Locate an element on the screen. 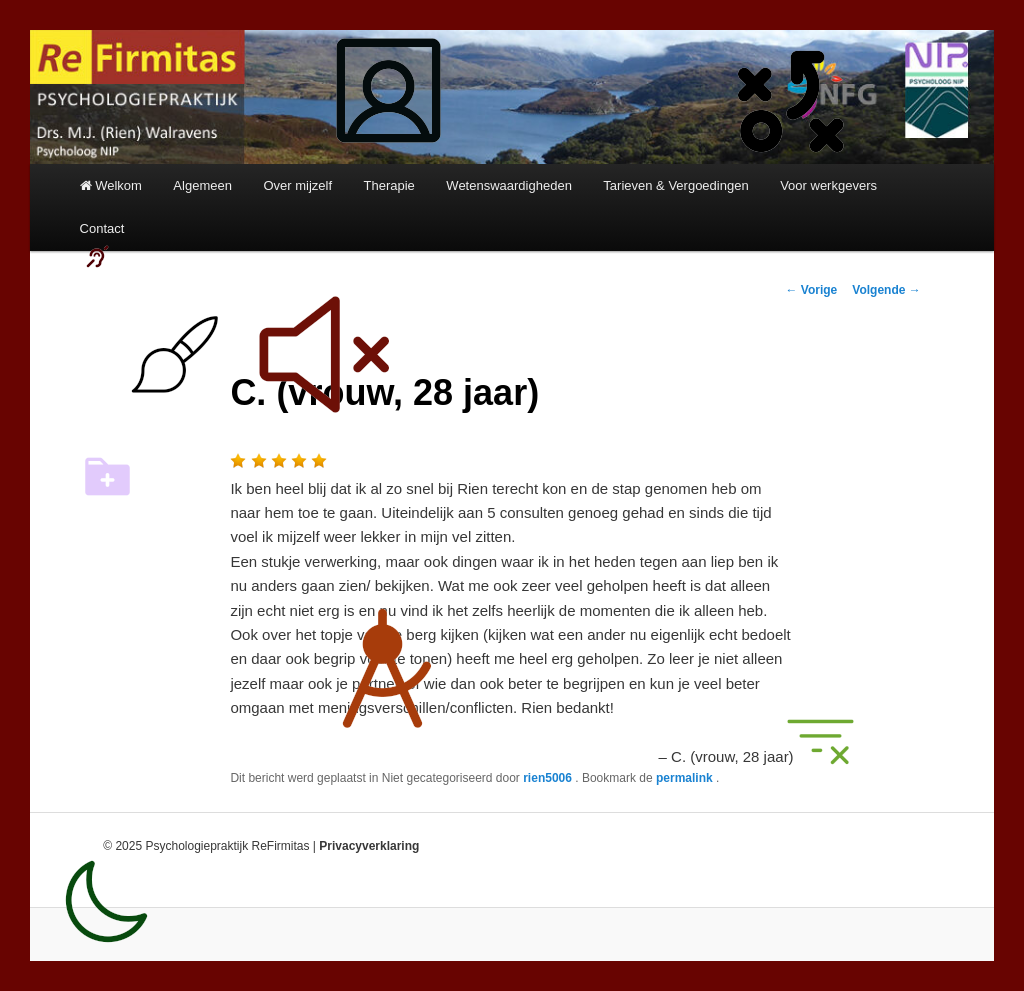  indicates hard of hearing accessibility options is located at coordinates (97, 256).